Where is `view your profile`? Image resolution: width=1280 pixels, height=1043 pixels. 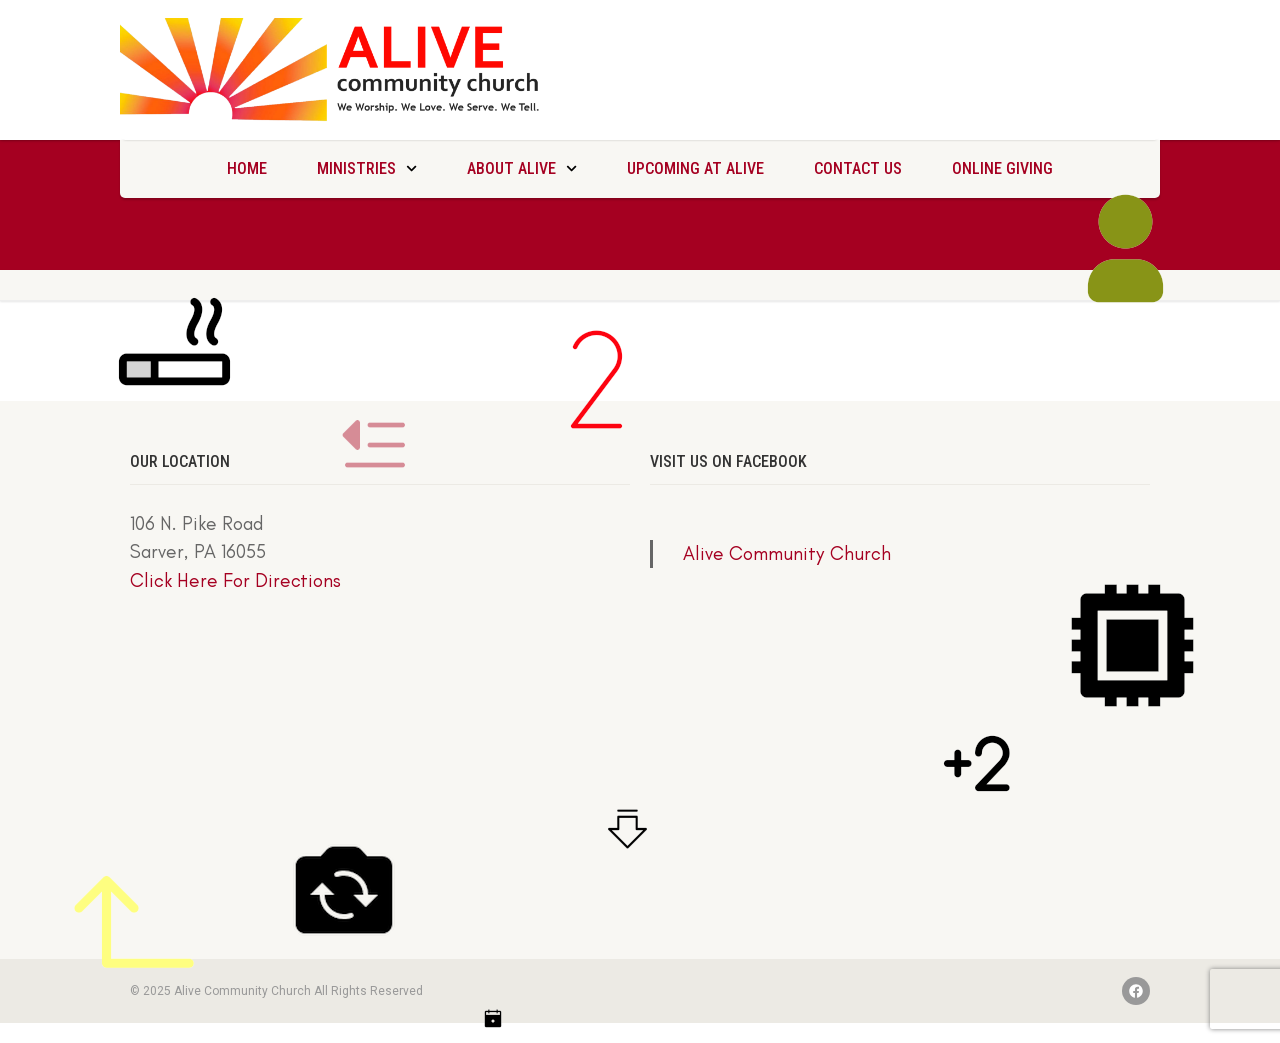
view your profile is located at coordinates (1125, 248).